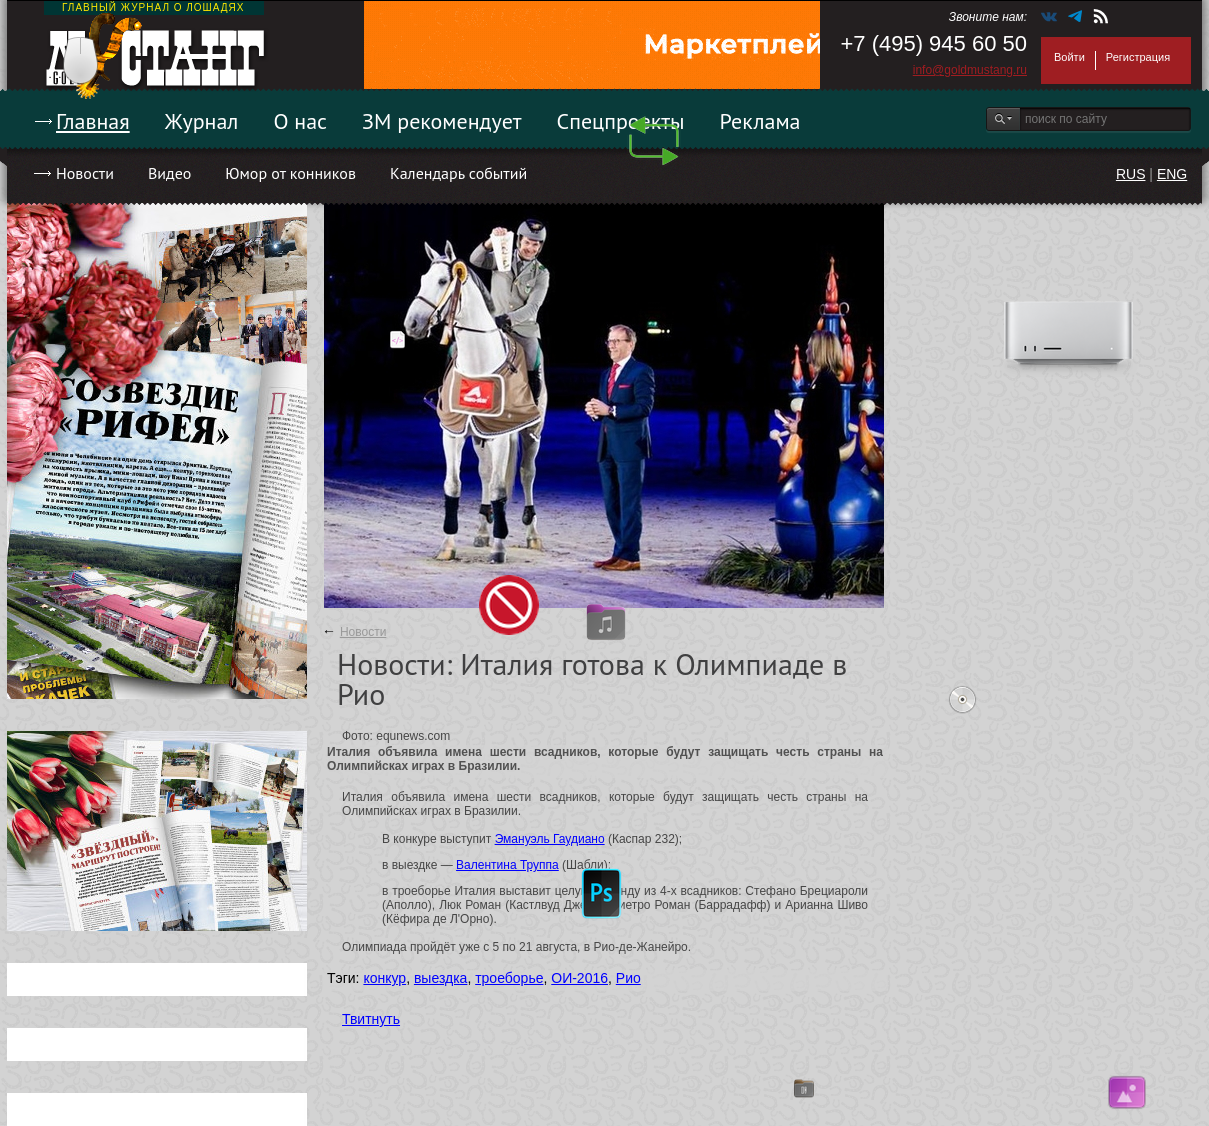 This screenshot has height=1126, width=1209. What do you see at coordinates (962, 699) in the screenshot?
I see `access cd/dvd drive` at bounding box center [962, 699].